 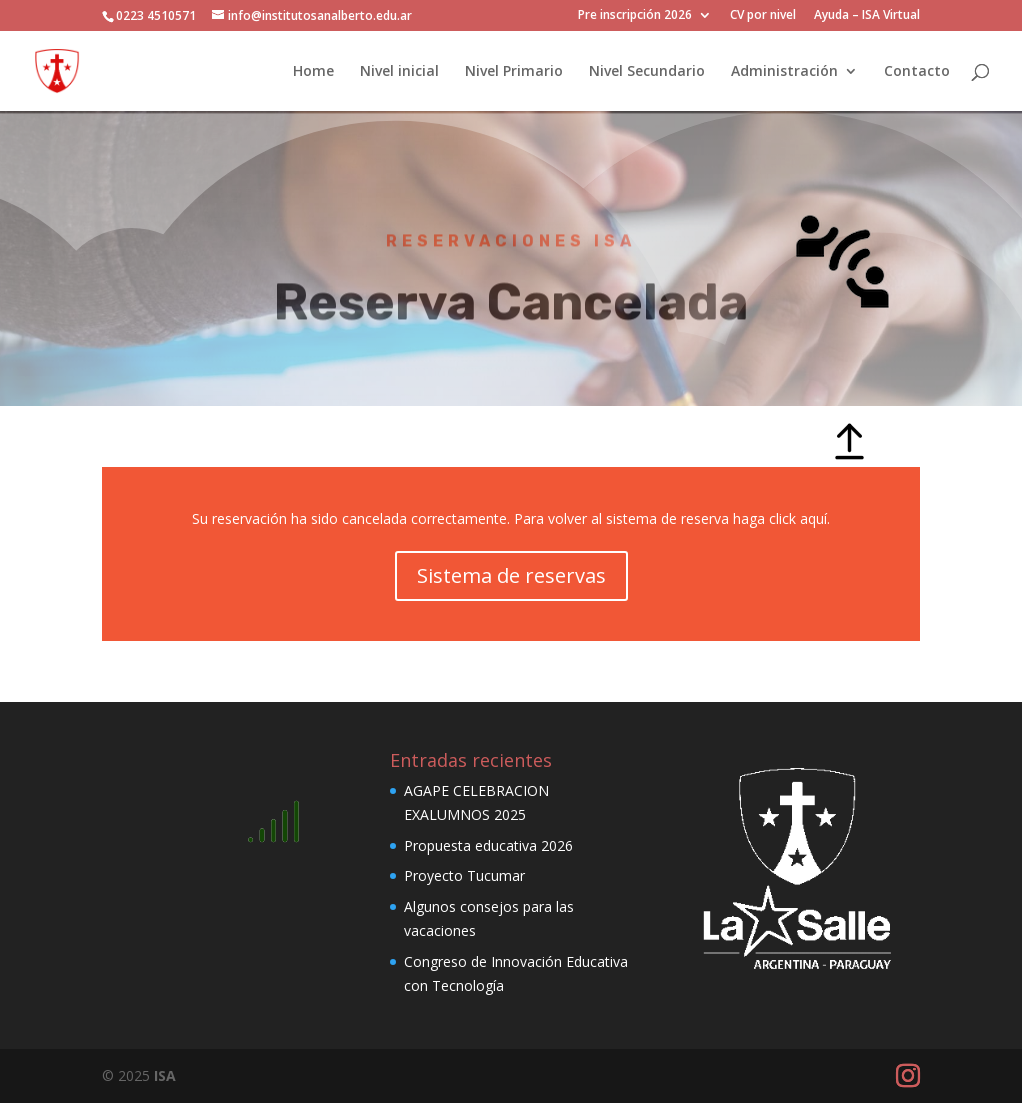 I want to click on upload a file or document, so click(x=849, y=441).